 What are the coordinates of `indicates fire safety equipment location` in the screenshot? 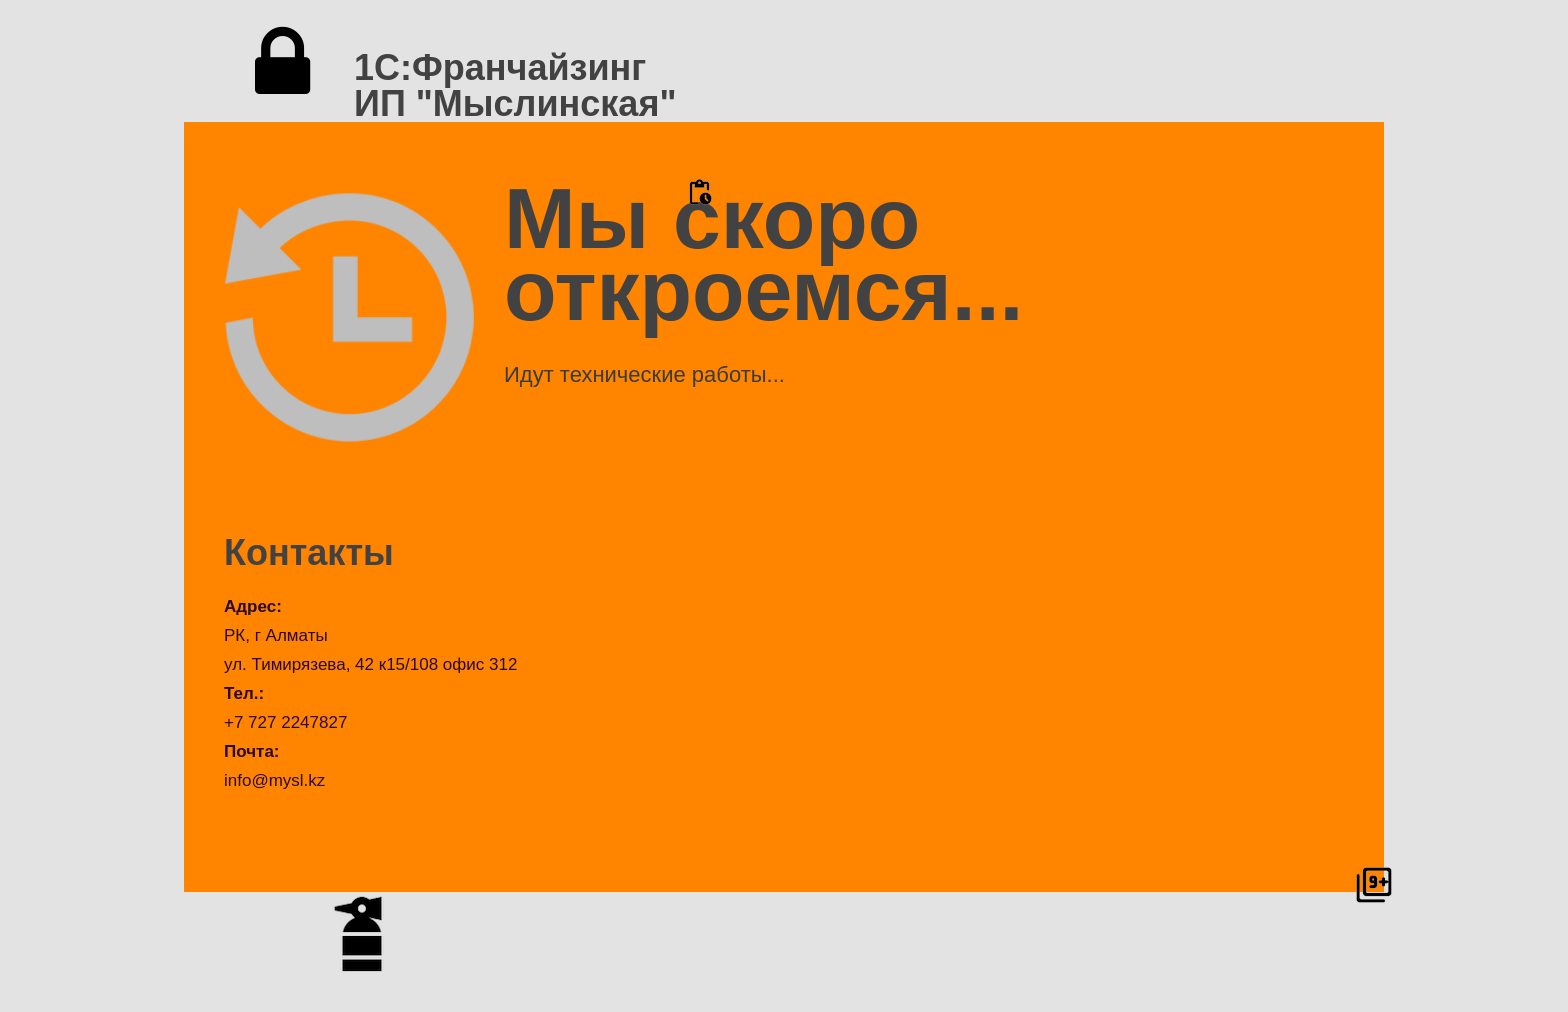 It's located at (362, 932).